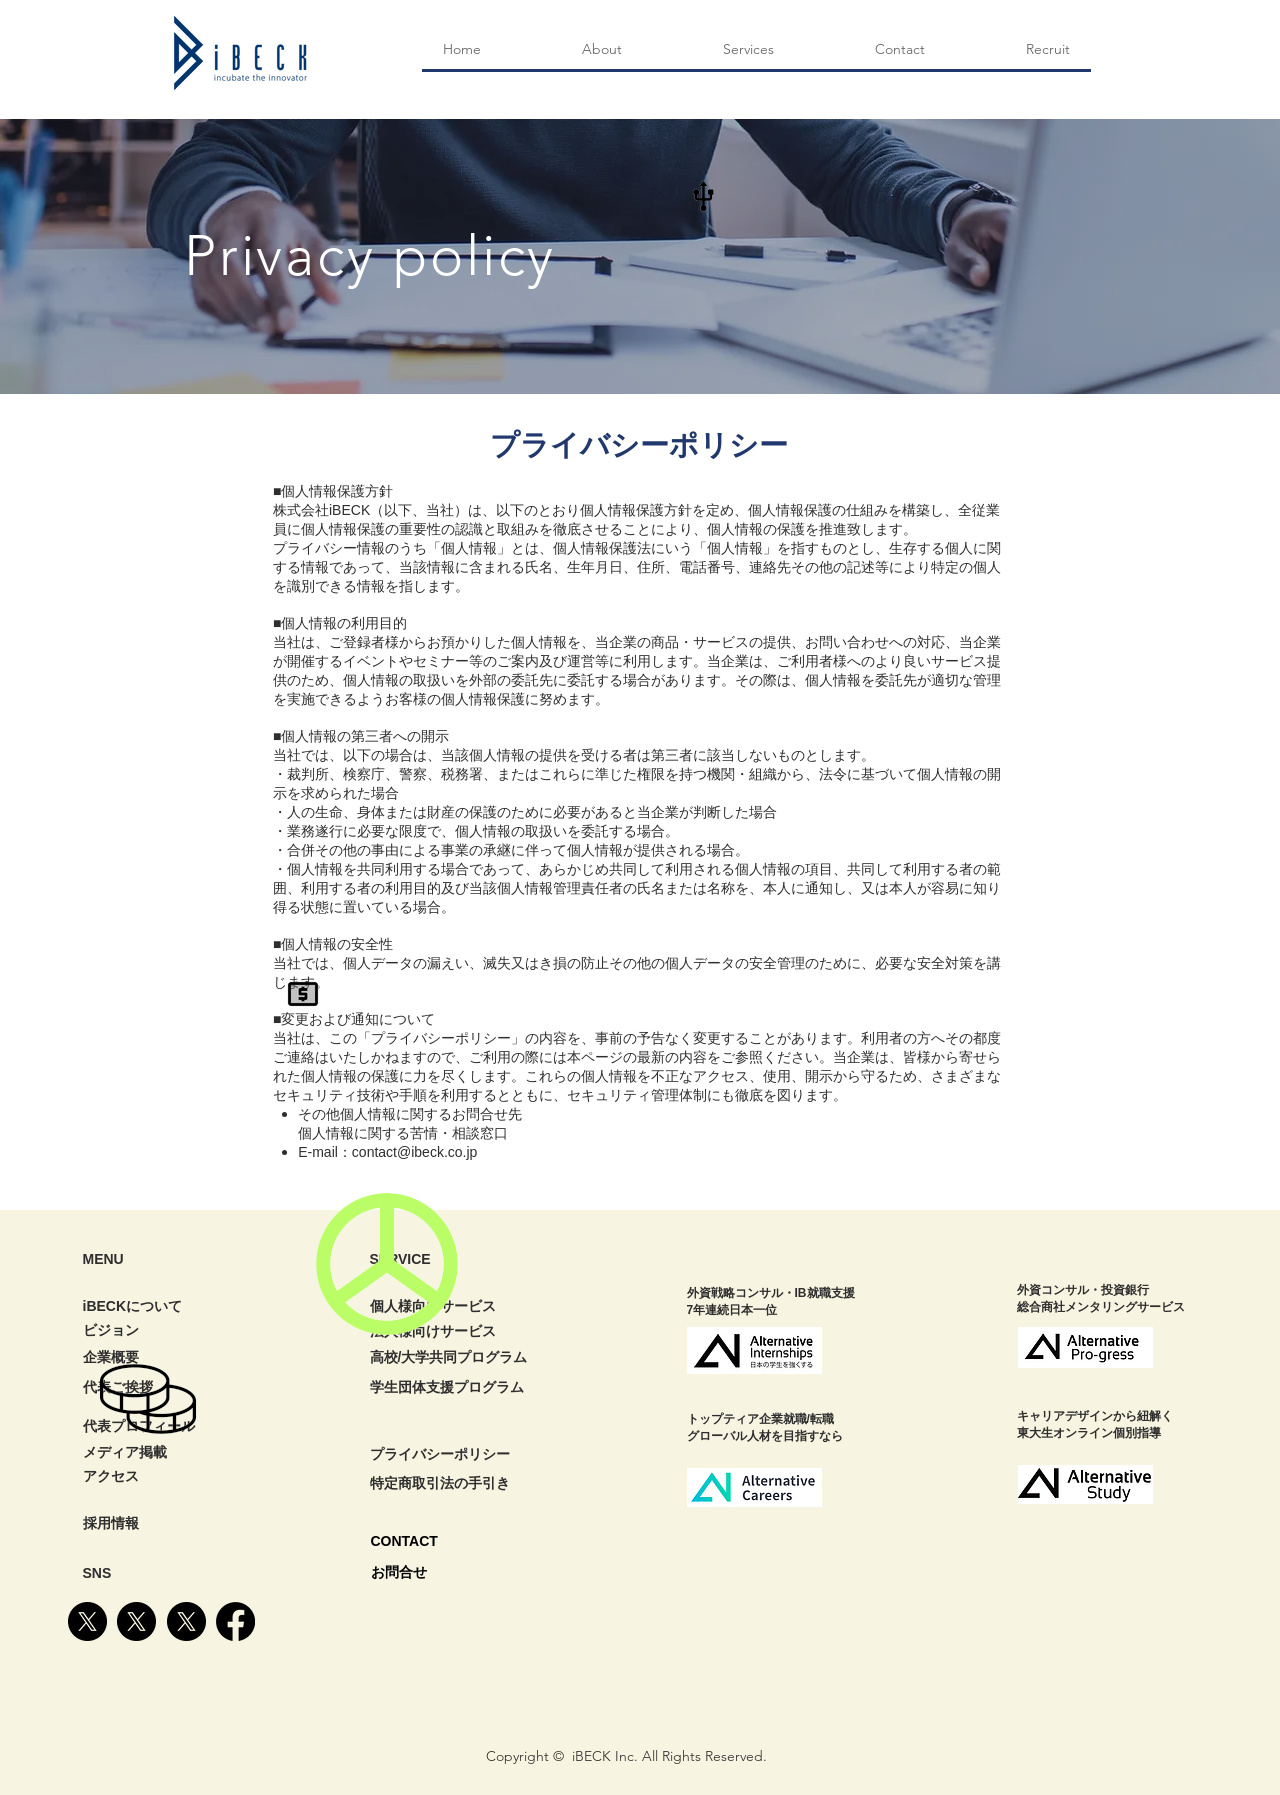  I want to click on mercedes-benz brand logo, so click(387, 1264).